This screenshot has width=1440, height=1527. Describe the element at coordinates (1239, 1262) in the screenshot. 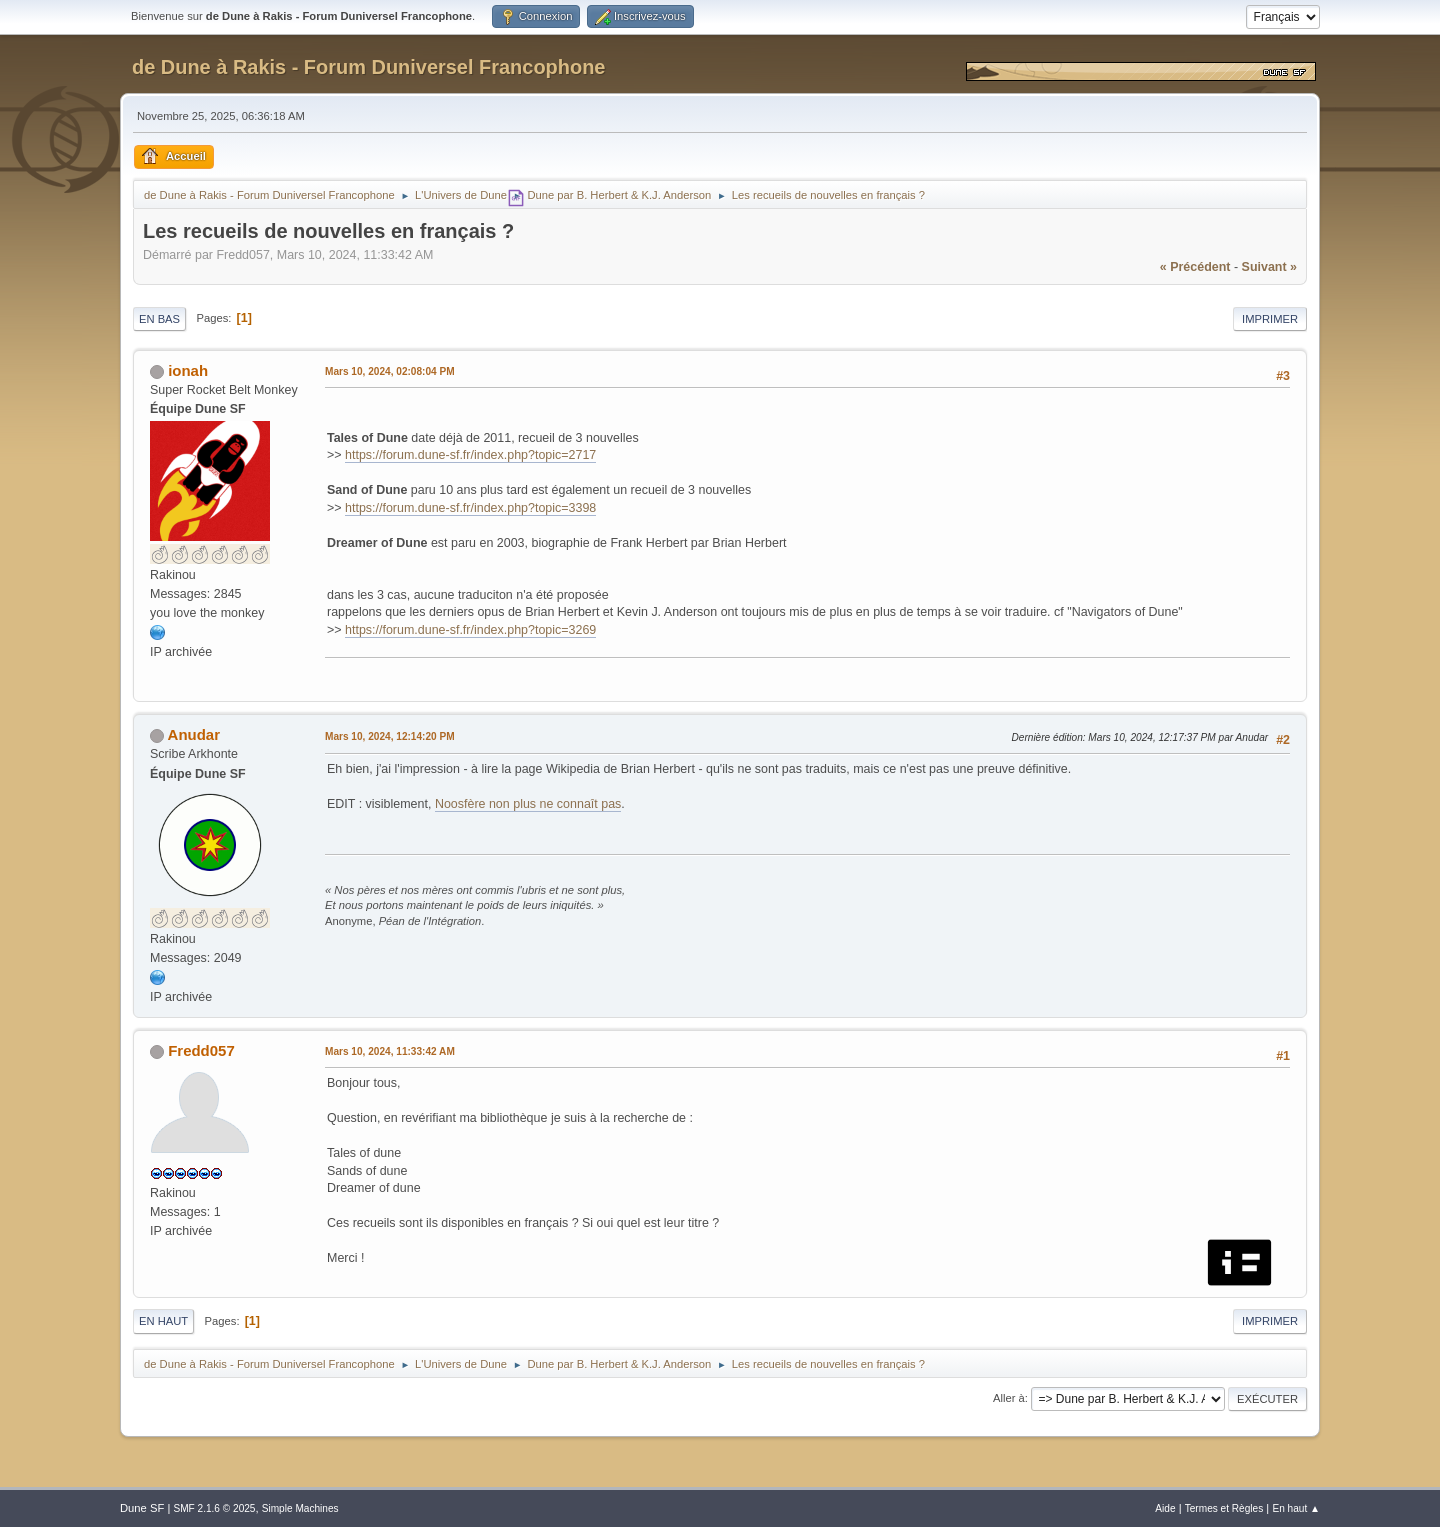

I see `view contact or business card details` at that location.